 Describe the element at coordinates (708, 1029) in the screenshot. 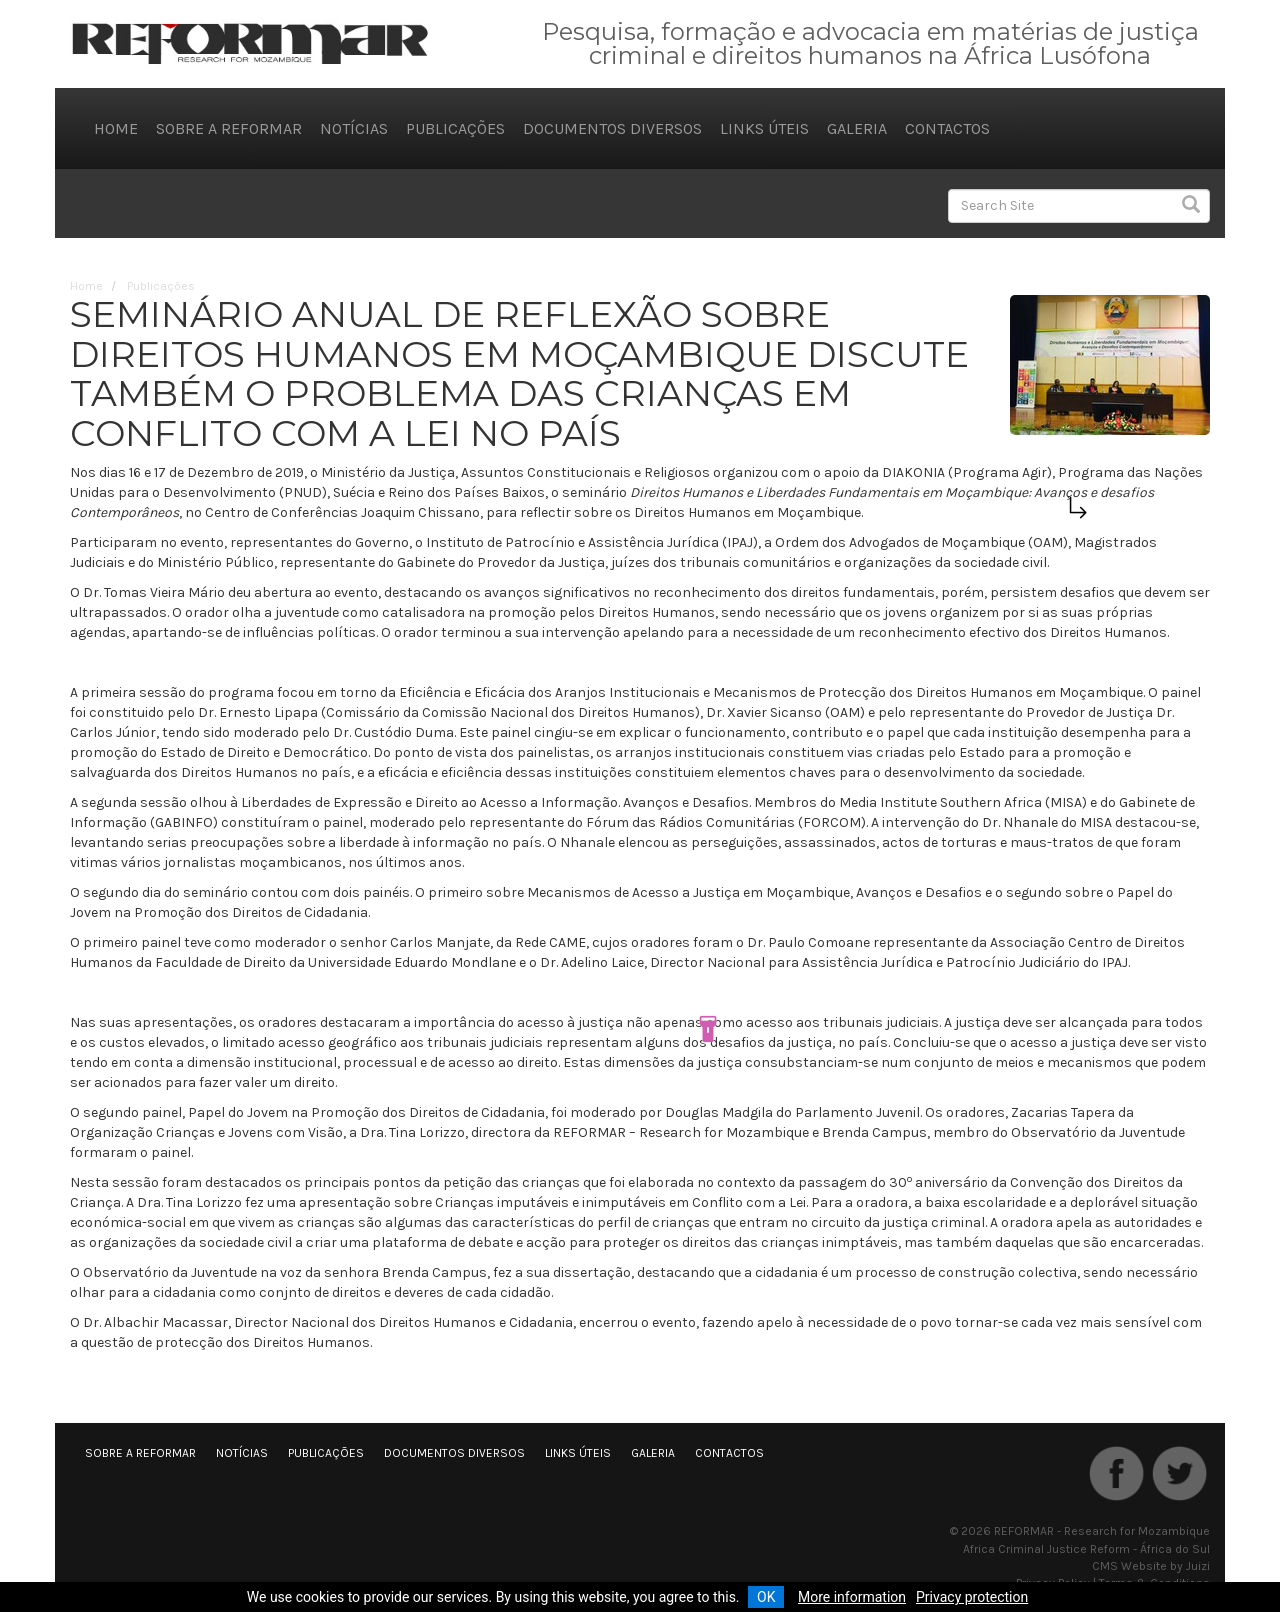

I see `toggle flashlight on/off` at that location.